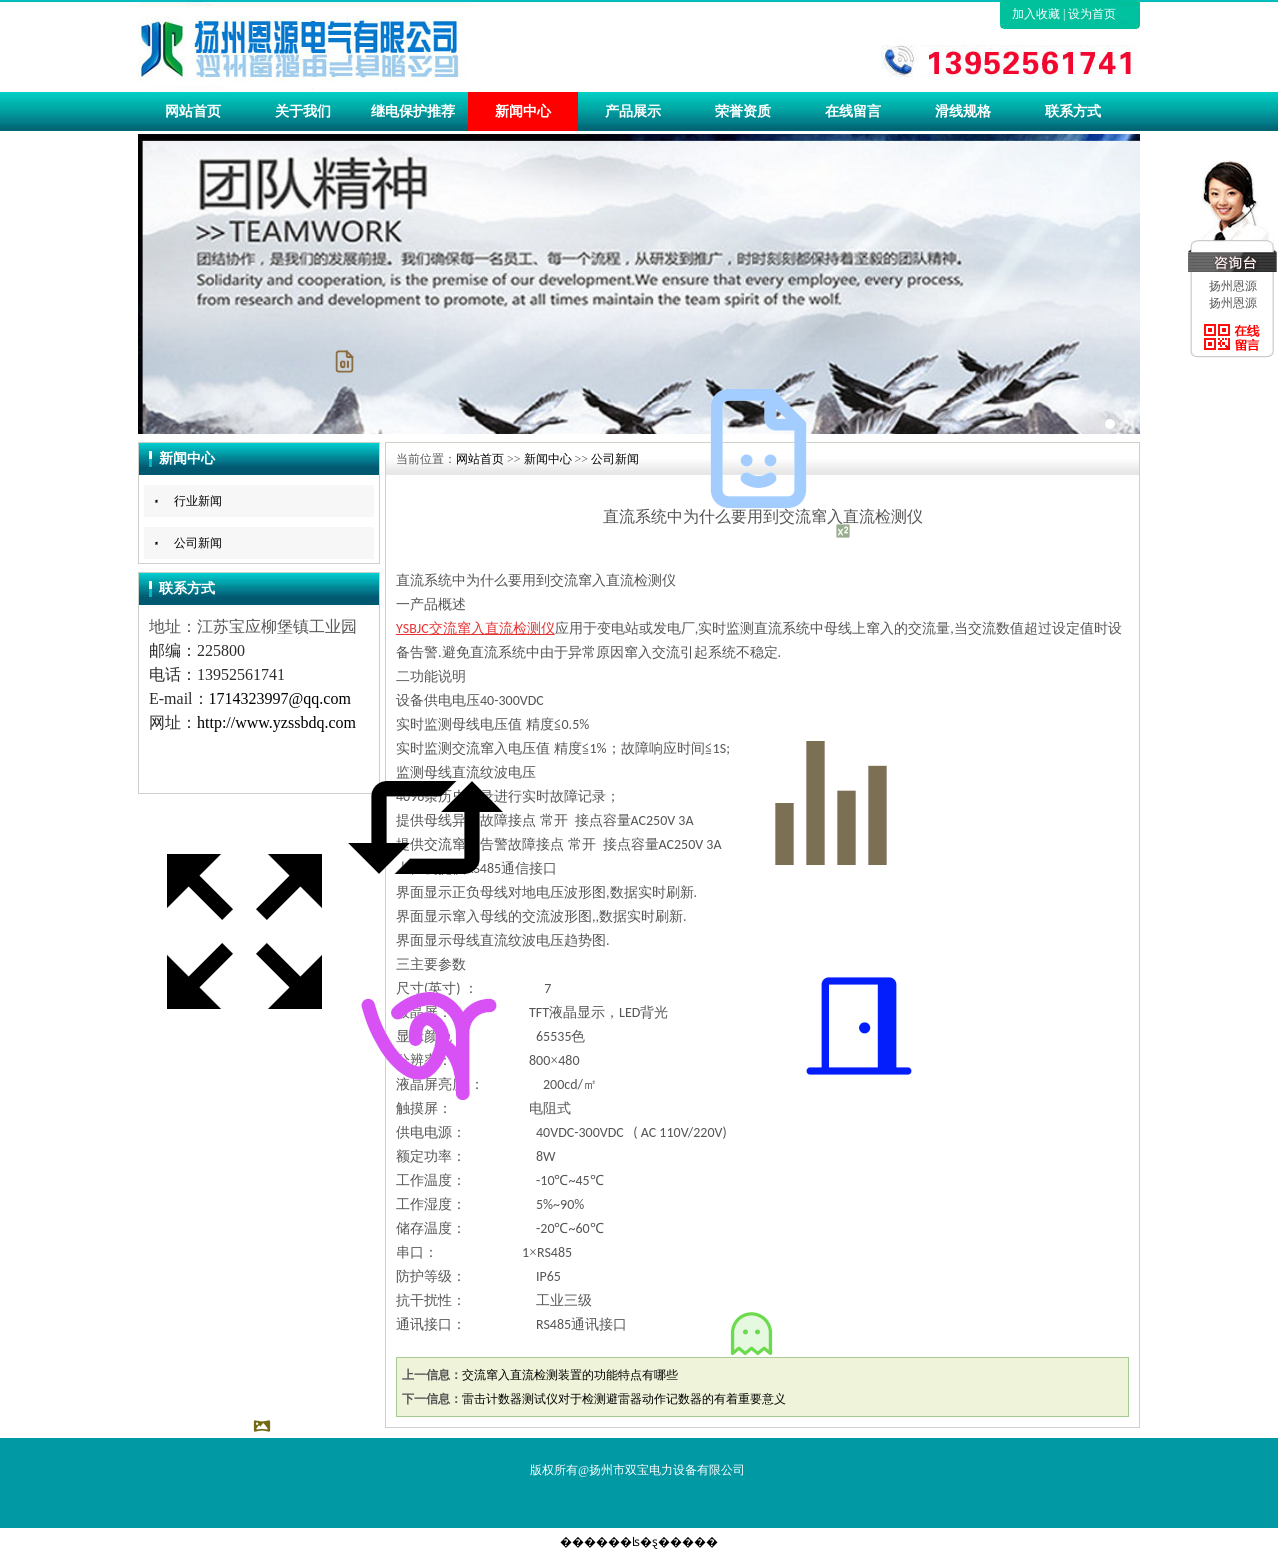 The image size is (1278, 1554). I want to click on apply superscript formatting to selected text, so click(843, 531).